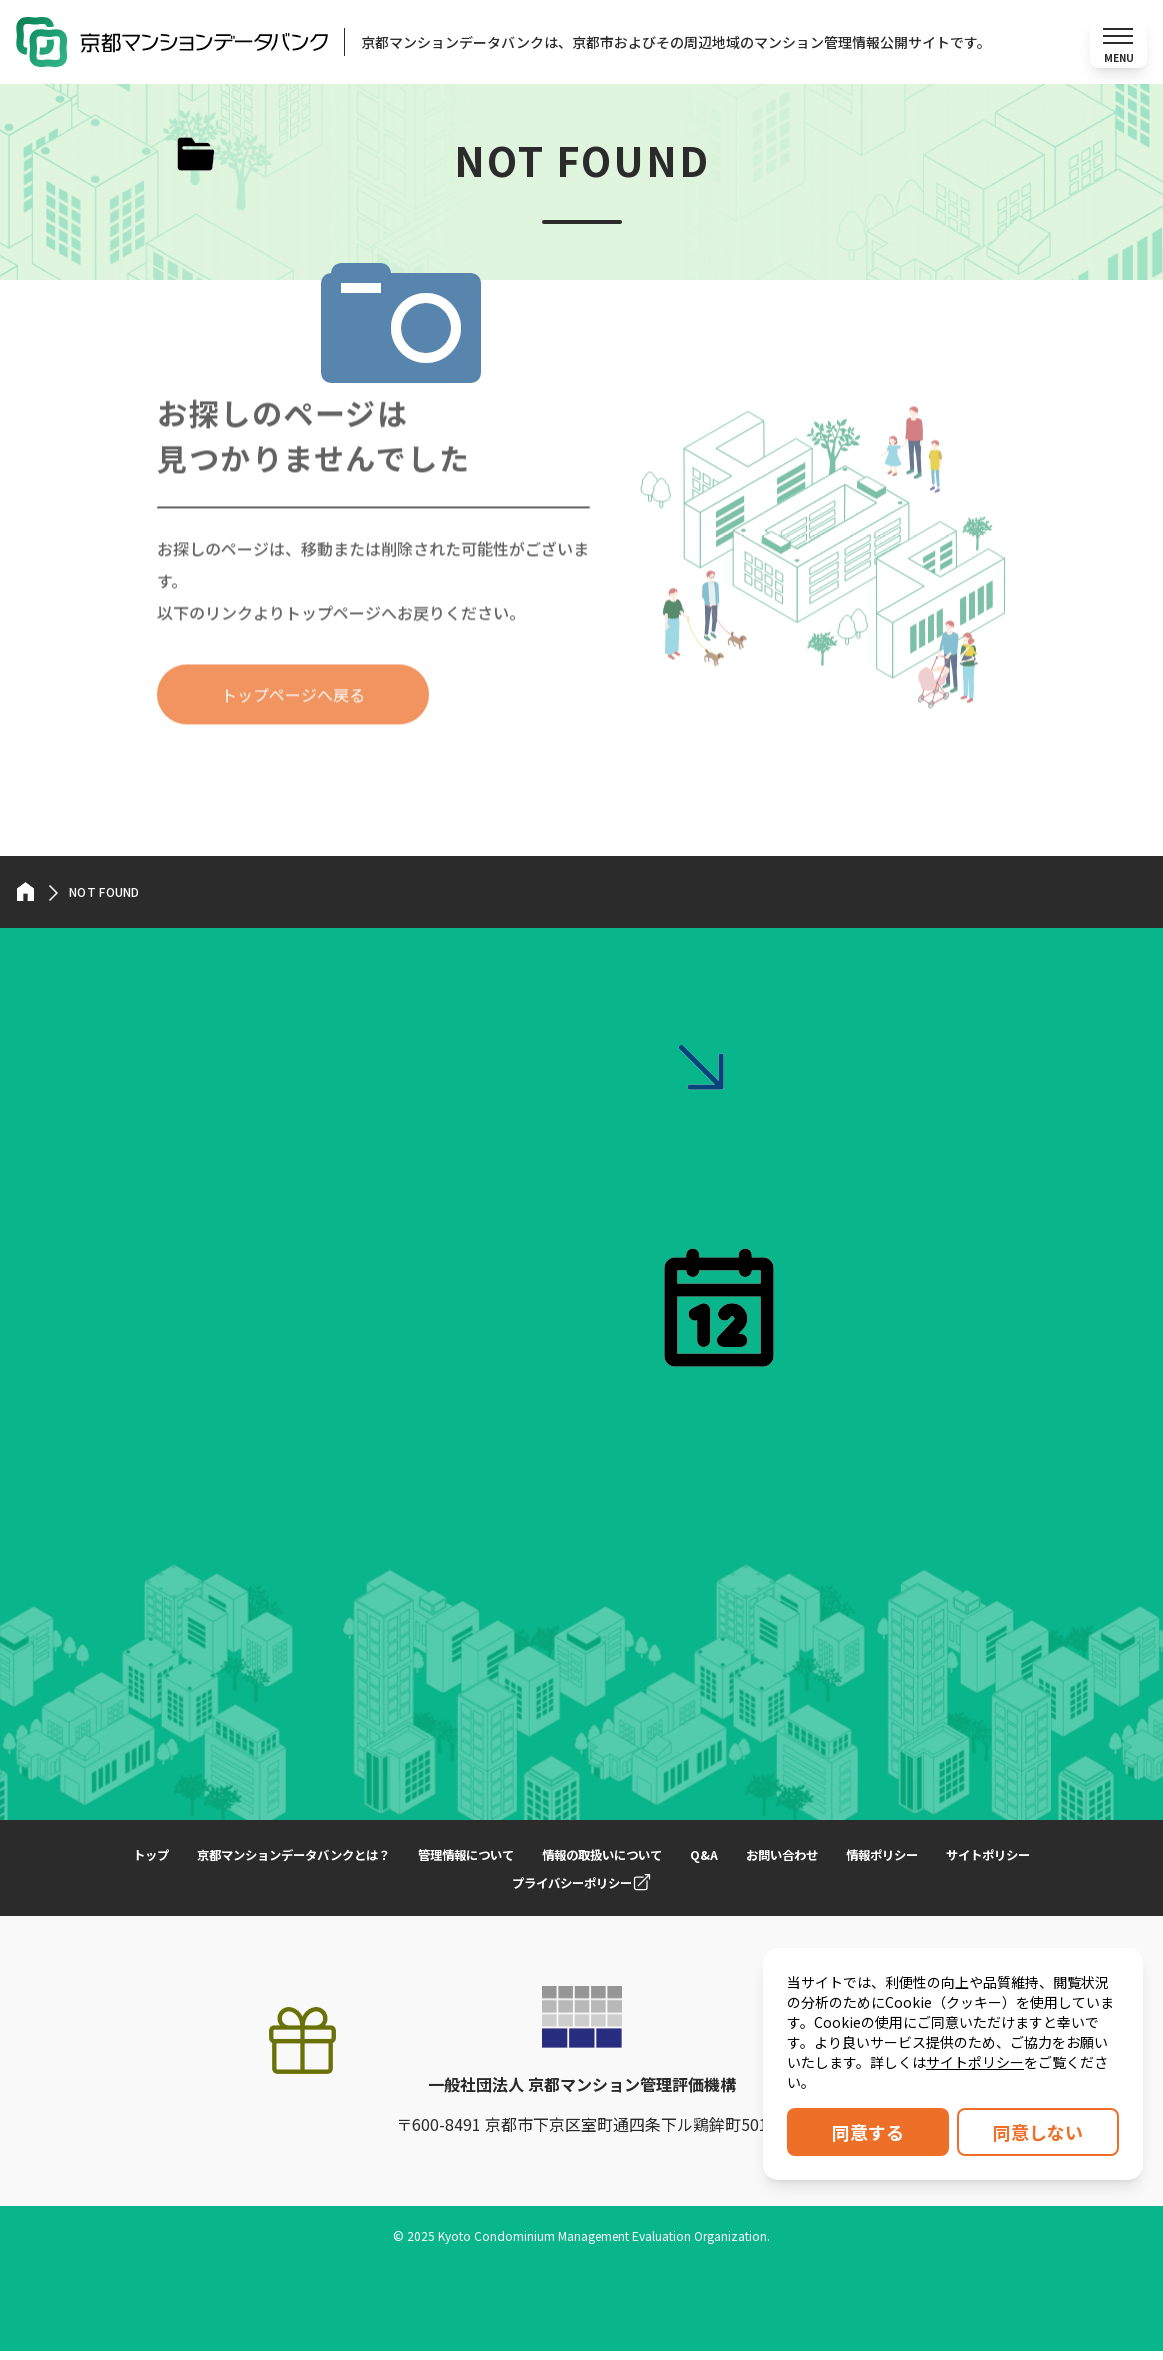 This screenshot has width=1163, height=2360. Describe the element at coordinates (719, 1312) in the screenshot. I see `view calendar or scheduled events` at that location.